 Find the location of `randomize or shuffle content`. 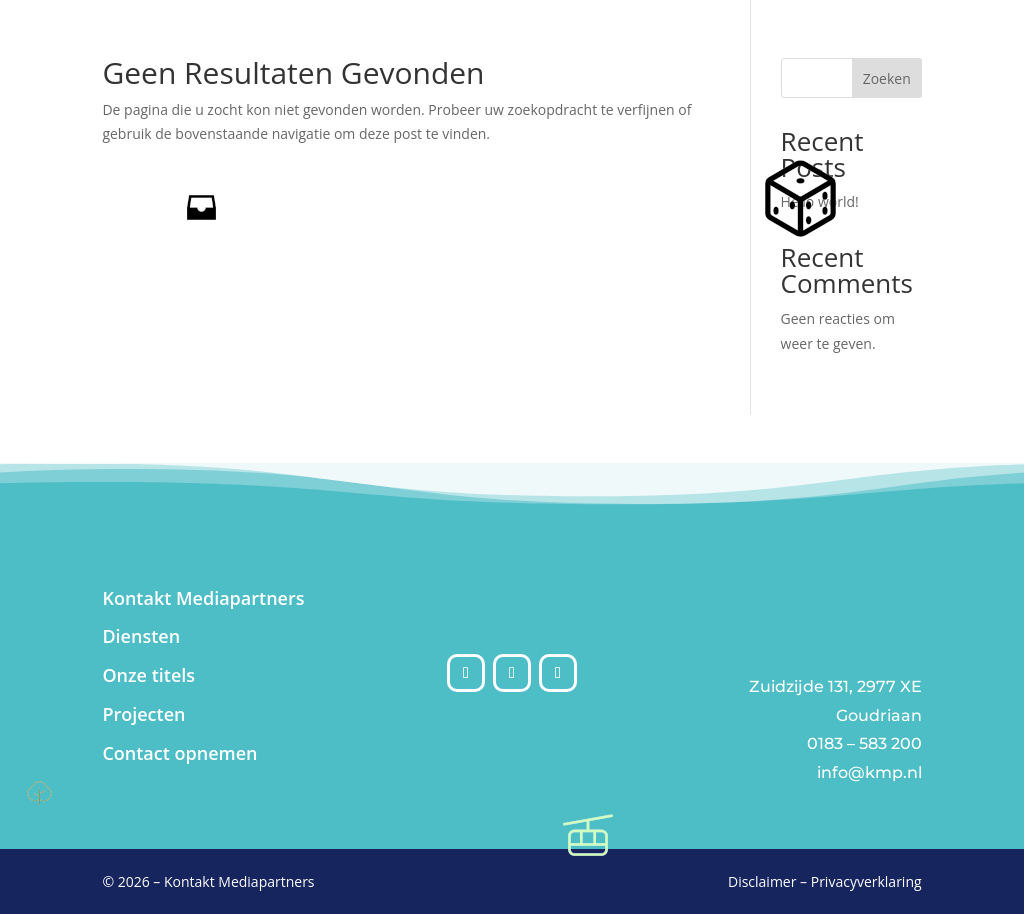

randomize or shuffle content is located at coordinates (800, 198).